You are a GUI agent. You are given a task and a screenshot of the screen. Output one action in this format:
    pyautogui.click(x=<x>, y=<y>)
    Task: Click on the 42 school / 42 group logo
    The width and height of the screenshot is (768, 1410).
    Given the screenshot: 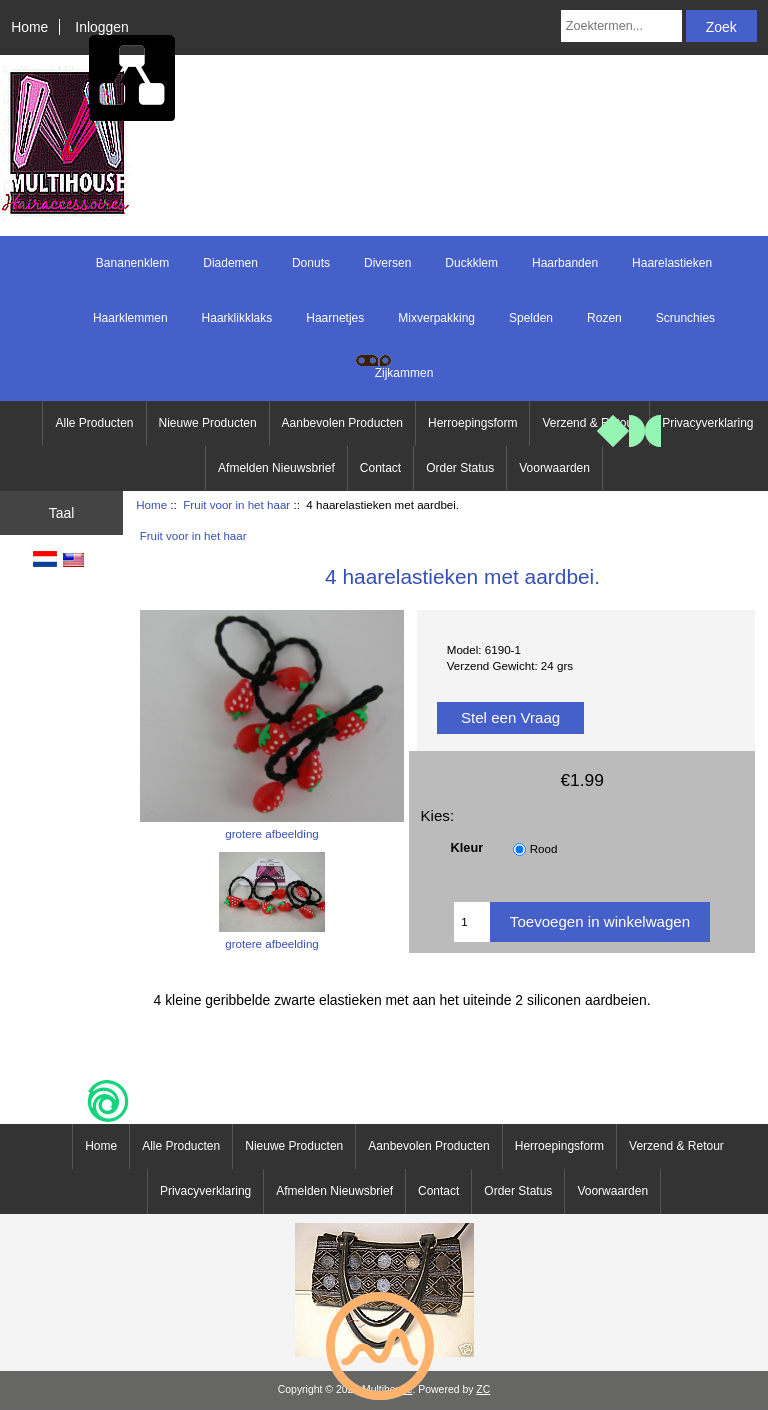 What is the action you would take?
    pyautogui.click(x=629, y=431)
    